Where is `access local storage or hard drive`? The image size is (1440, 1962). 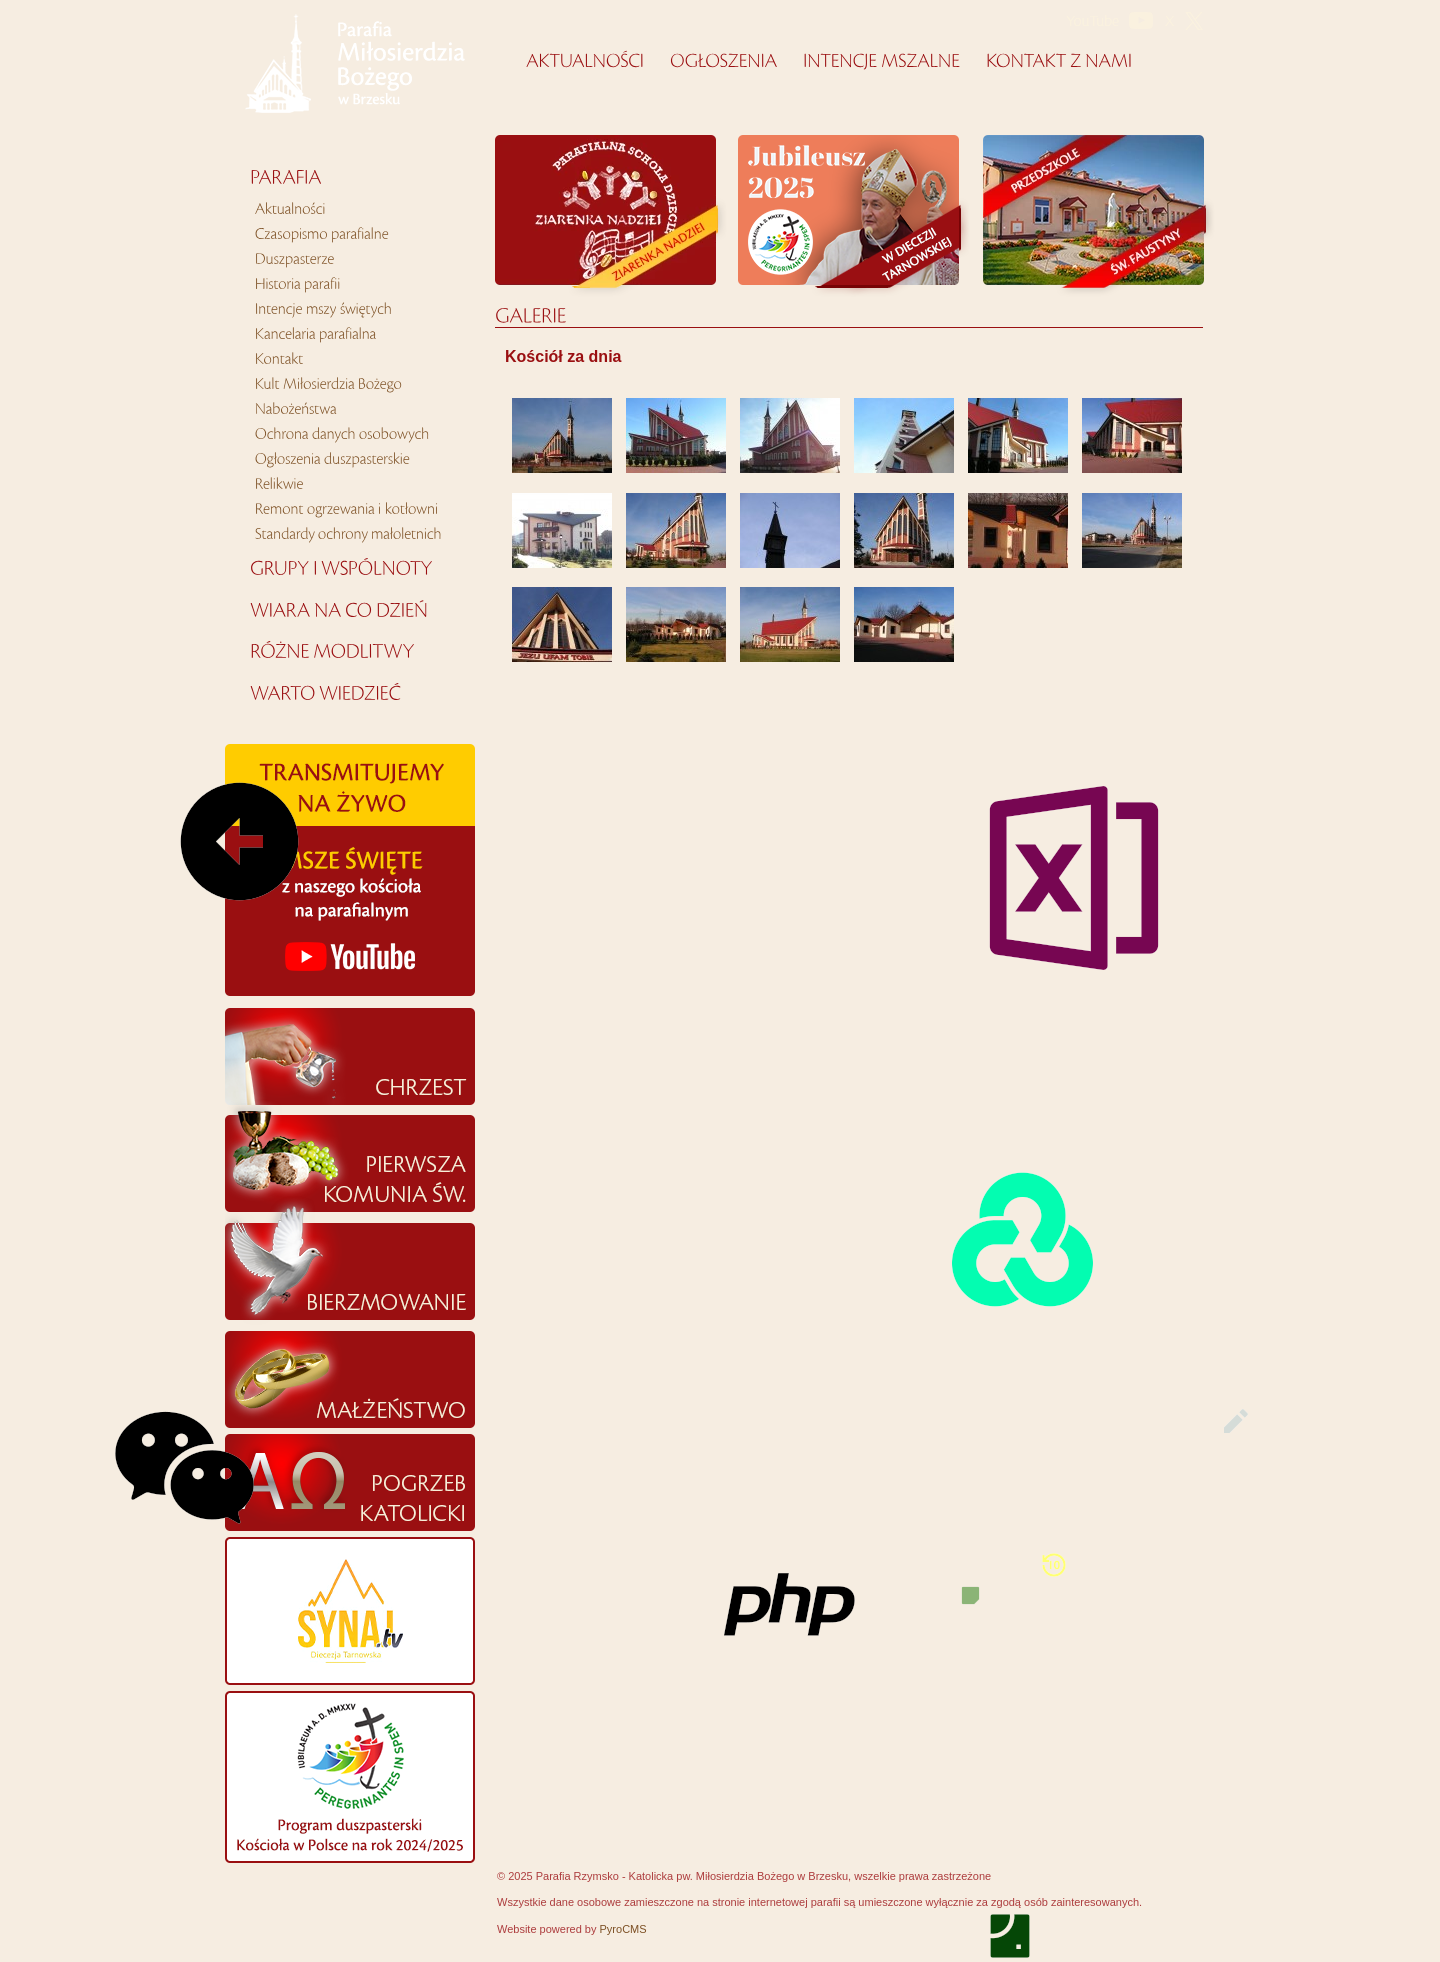
access local storage or hard drive is located at coordinates (1010, 1936).